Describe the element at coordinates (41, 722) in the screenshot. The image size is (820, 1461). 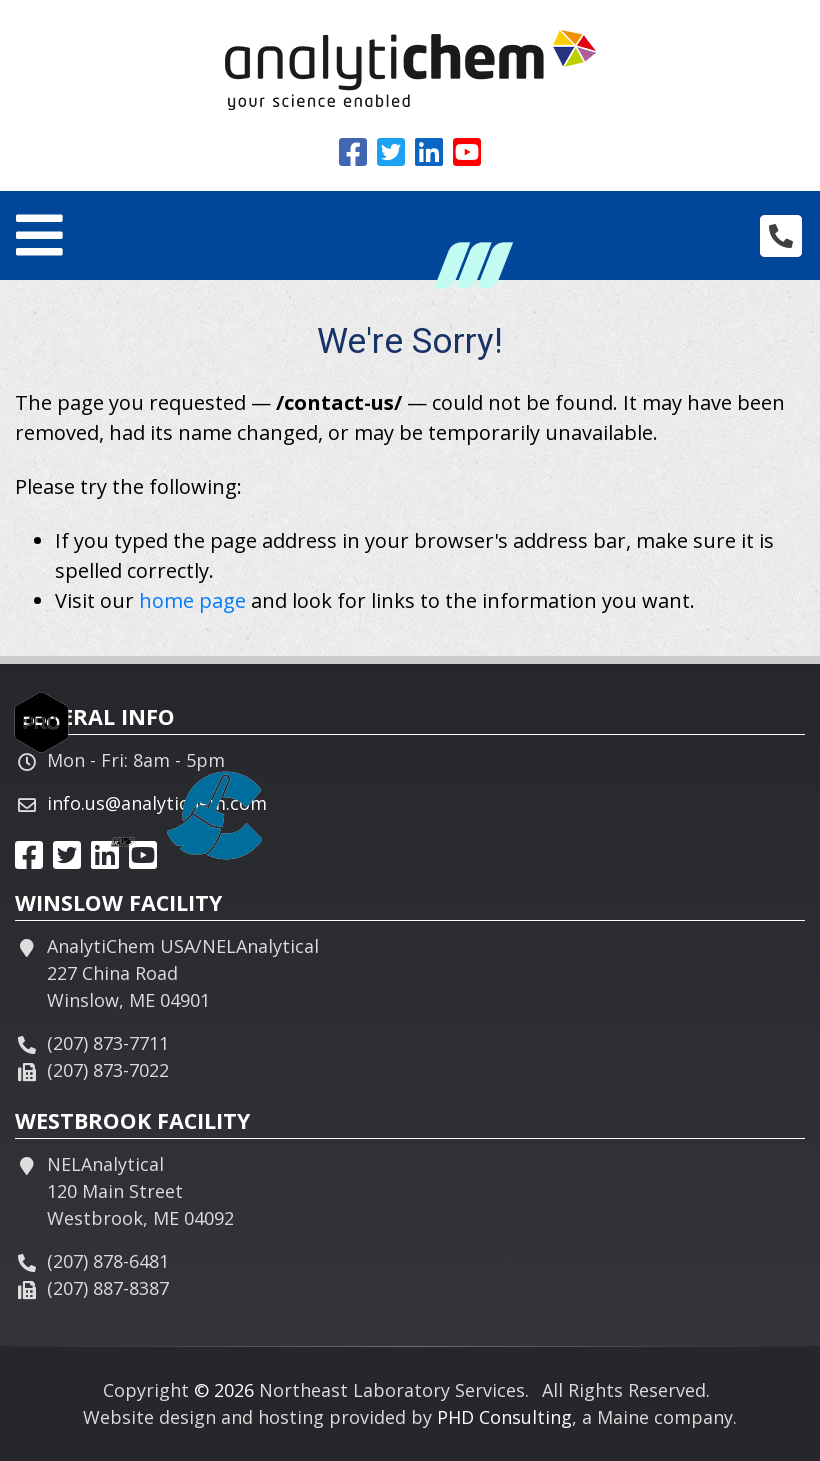
I see `themeco brand logo` at that location.